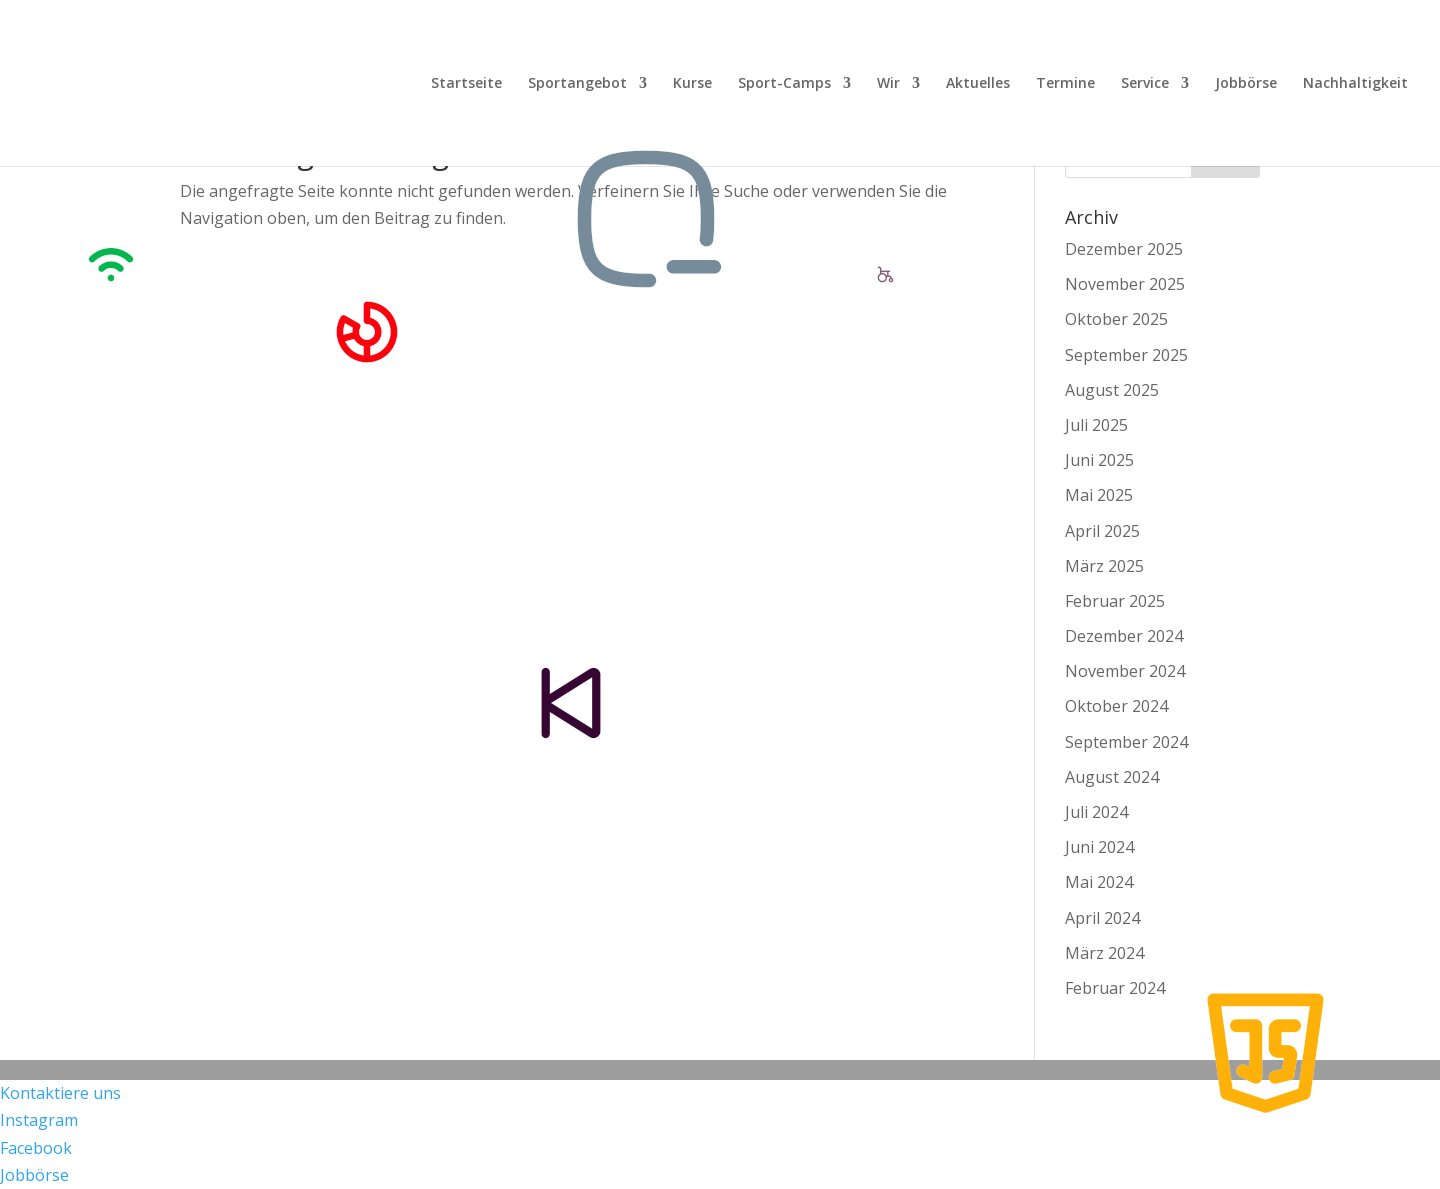 This screenshot has width=1440, height=1189. I want to click on indicates javascript code or file type, so click(1265, 1051).